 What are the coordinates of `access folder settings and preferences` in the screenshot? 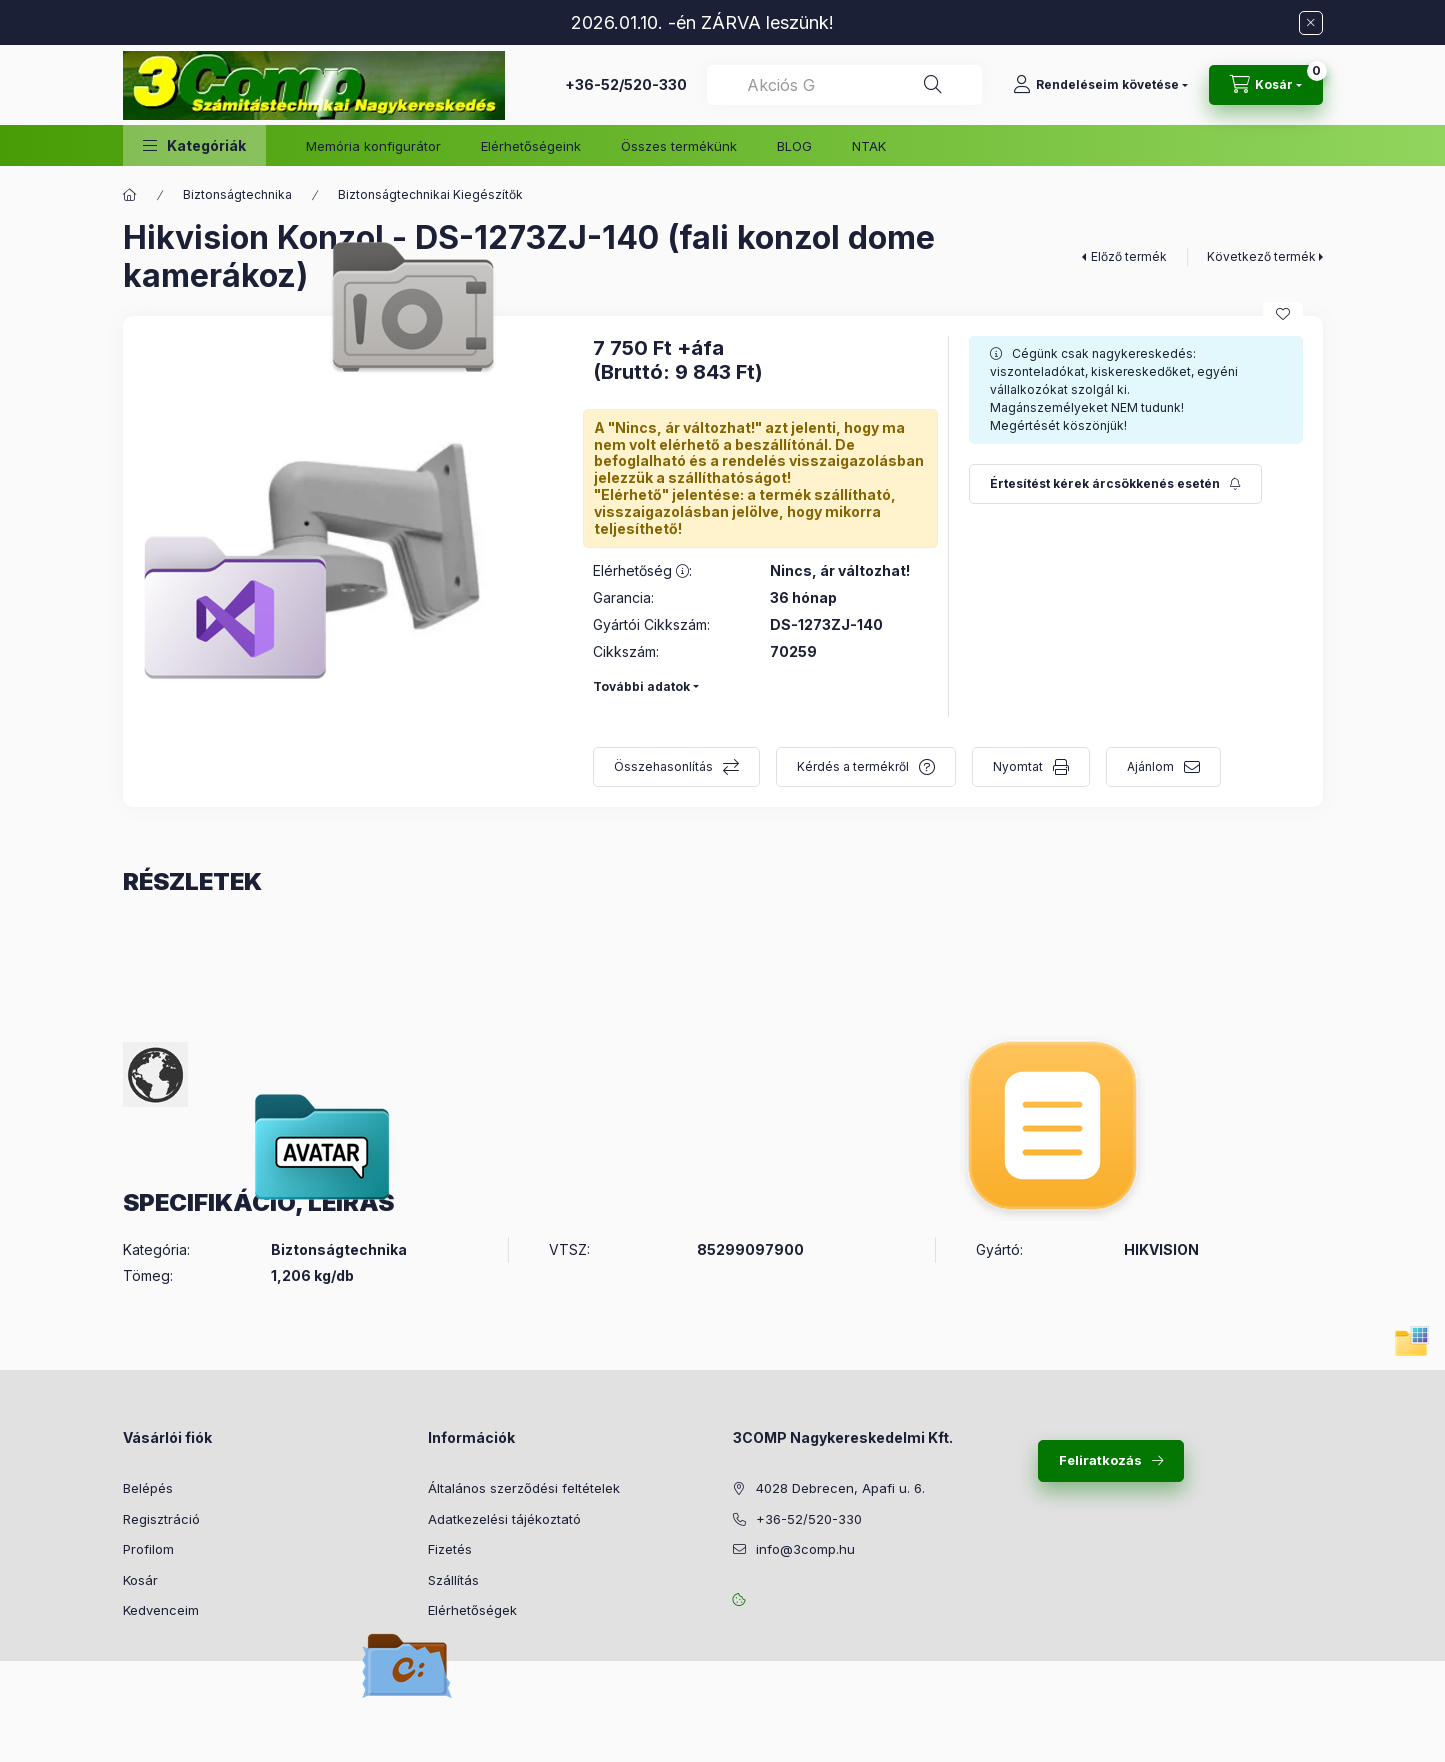 It's located at (1411, 1344).